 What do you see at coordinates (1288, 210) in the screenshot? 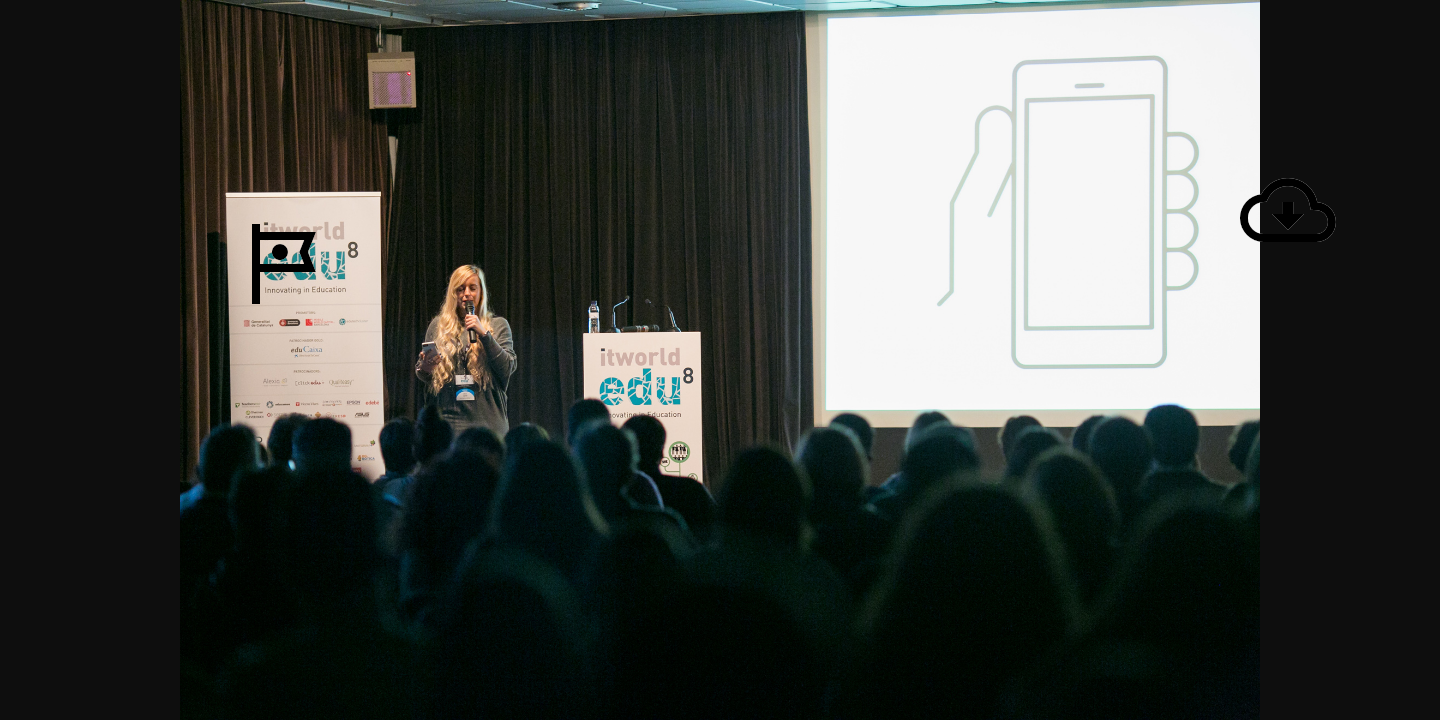
I see `download file from cloud storage` at bounding box center [1288, 210].